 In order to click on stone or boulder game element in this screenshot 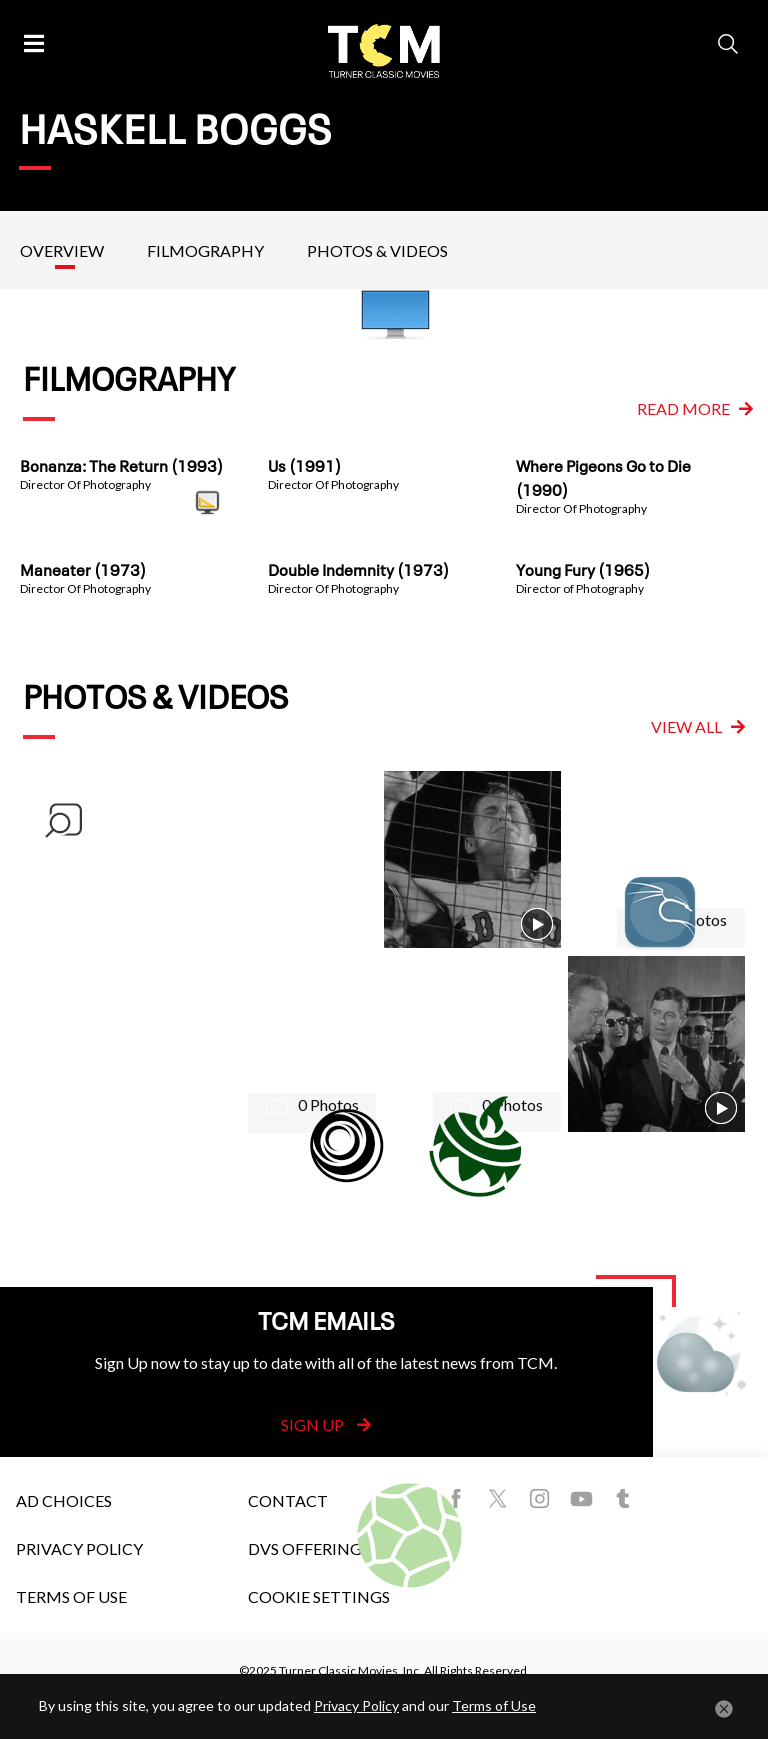, I will do `click(409, 1535)`.